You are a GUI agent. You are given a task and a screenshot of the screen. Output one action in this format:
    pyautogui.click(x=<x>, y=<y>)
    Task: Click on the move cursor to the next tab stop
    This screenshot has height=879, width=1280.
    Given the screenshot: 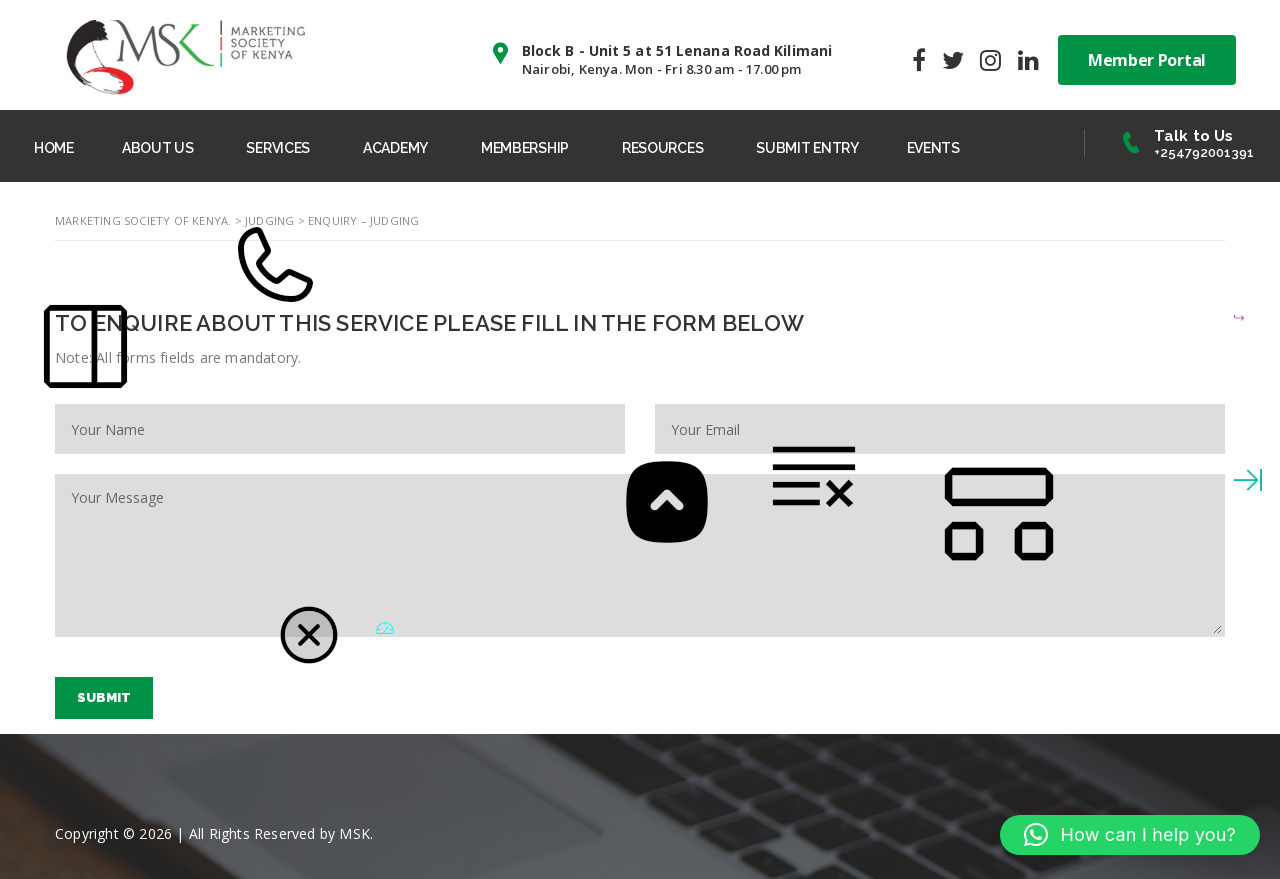 What is the action you would take?
    pyautogui.click(x=1246, y=479)
    